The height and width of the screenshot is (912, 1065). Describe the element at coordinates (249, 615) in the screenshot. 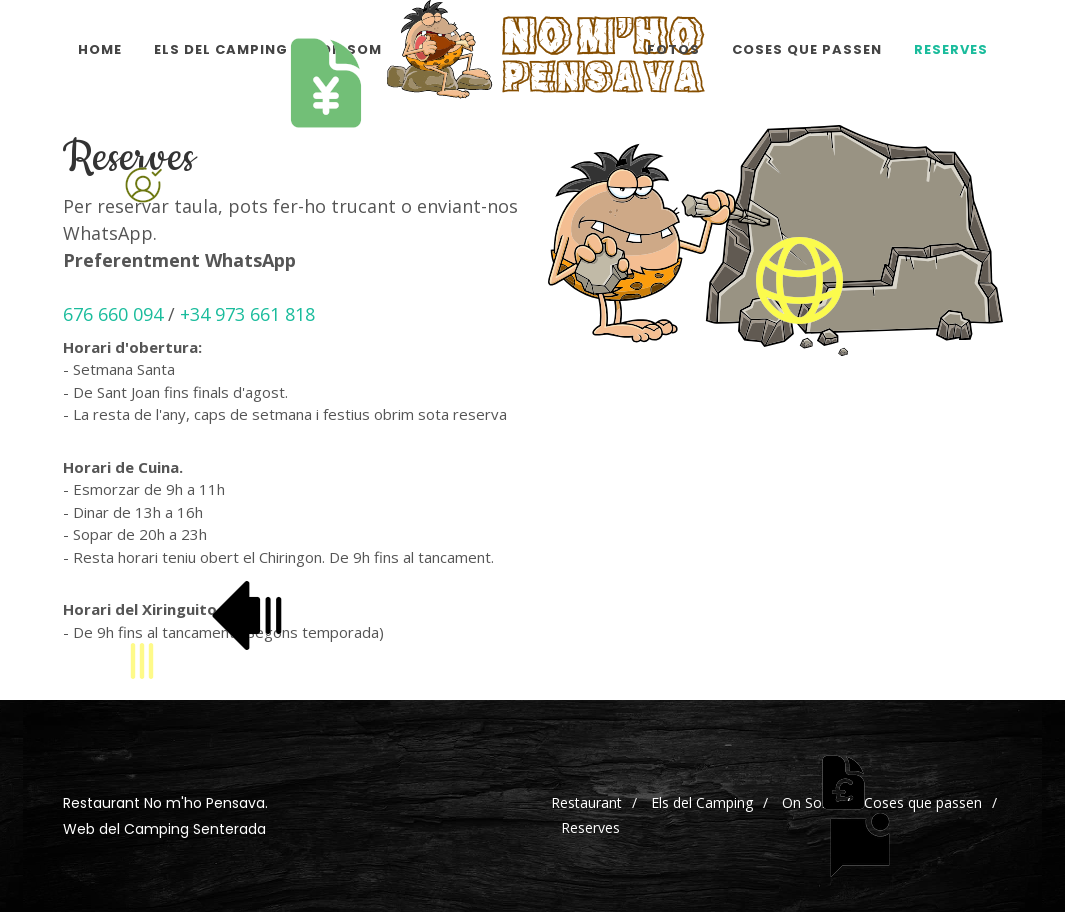

I see `go back multiple steps` at that location.